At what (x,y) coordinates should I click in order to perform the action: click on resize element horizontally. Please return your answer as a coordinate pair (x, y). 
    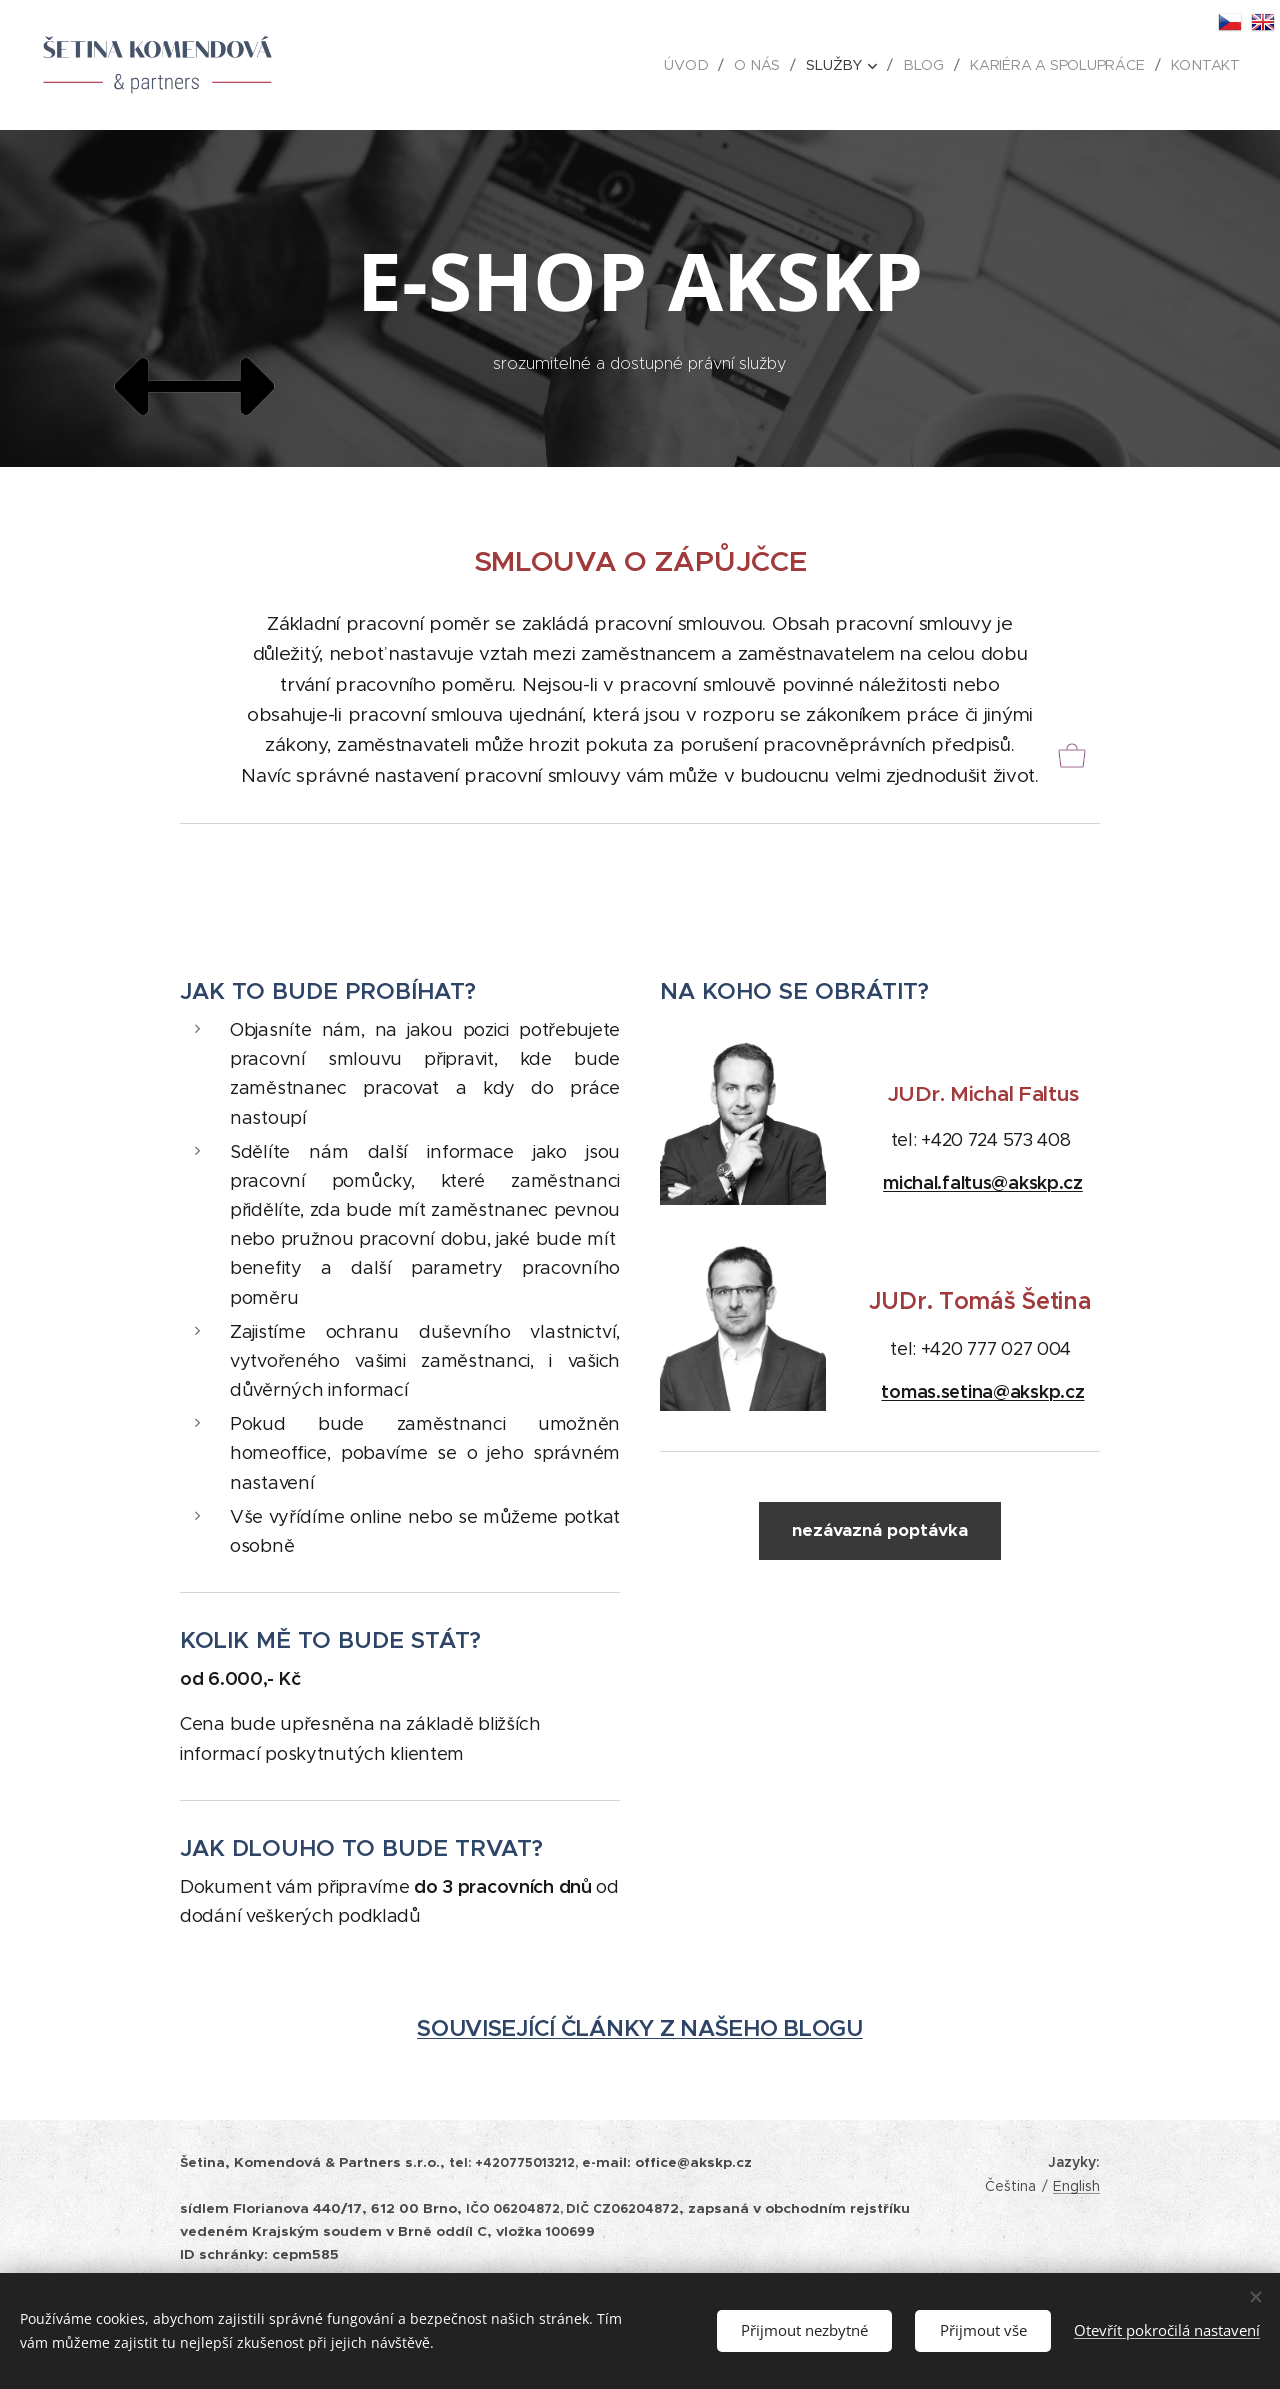
    Looking at the image, I should click on (194, 386).